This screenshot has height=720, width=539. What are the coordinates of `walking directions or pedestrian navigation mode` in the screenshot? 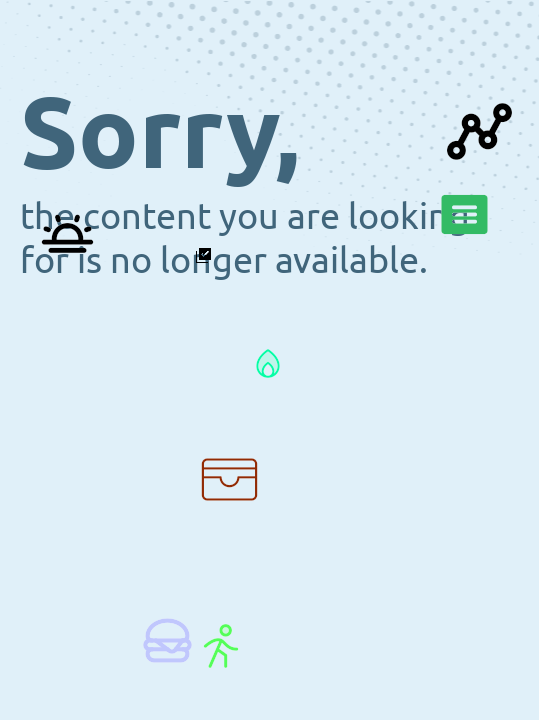 It's located at (221, 646).